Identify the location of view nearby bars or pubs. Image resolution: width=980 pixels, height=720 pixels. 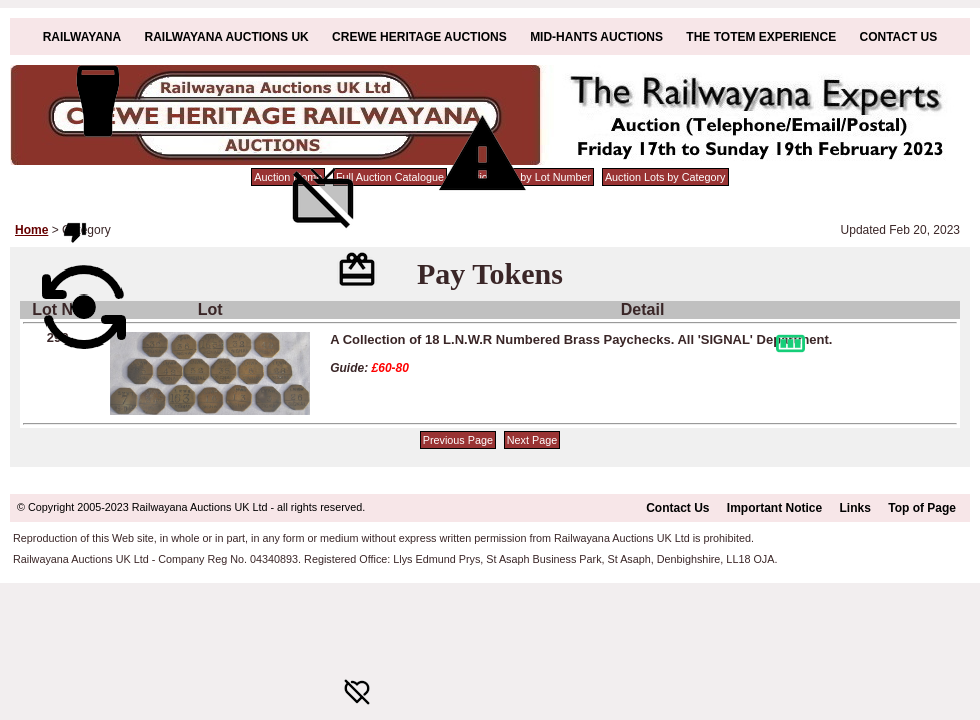
(98, 101).